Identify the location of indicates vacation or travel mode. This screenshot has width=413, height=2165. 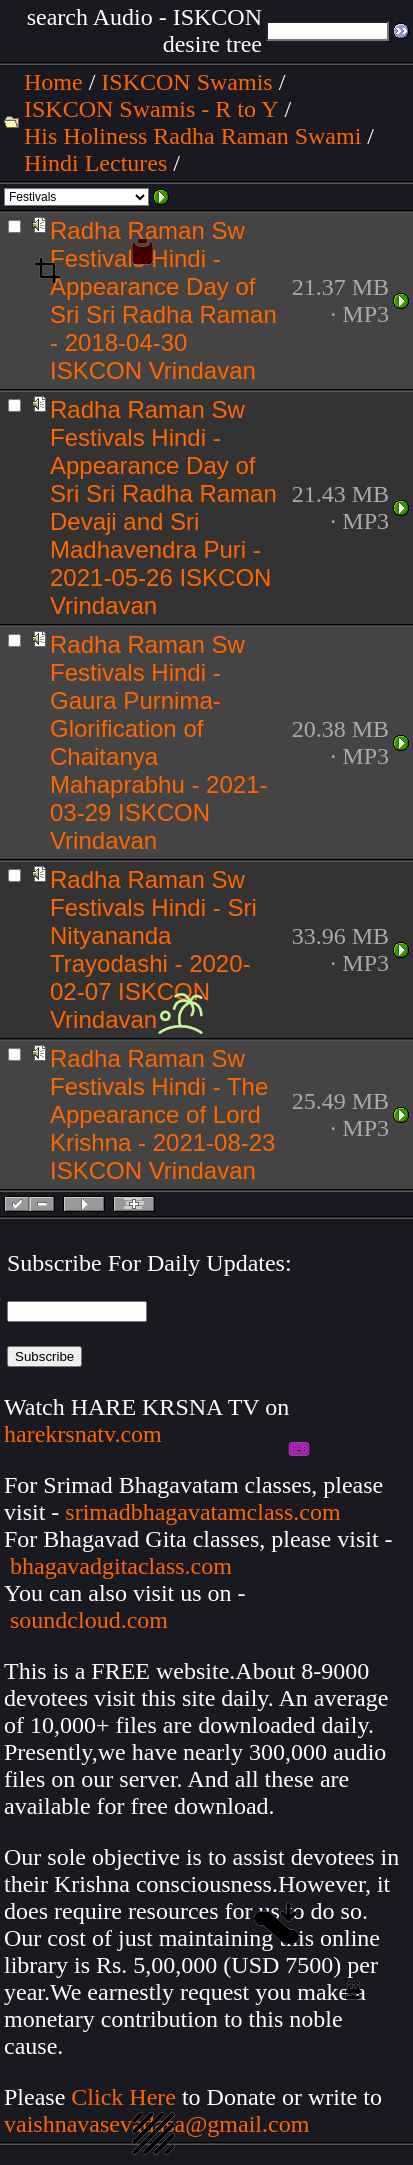
(180, 1013).